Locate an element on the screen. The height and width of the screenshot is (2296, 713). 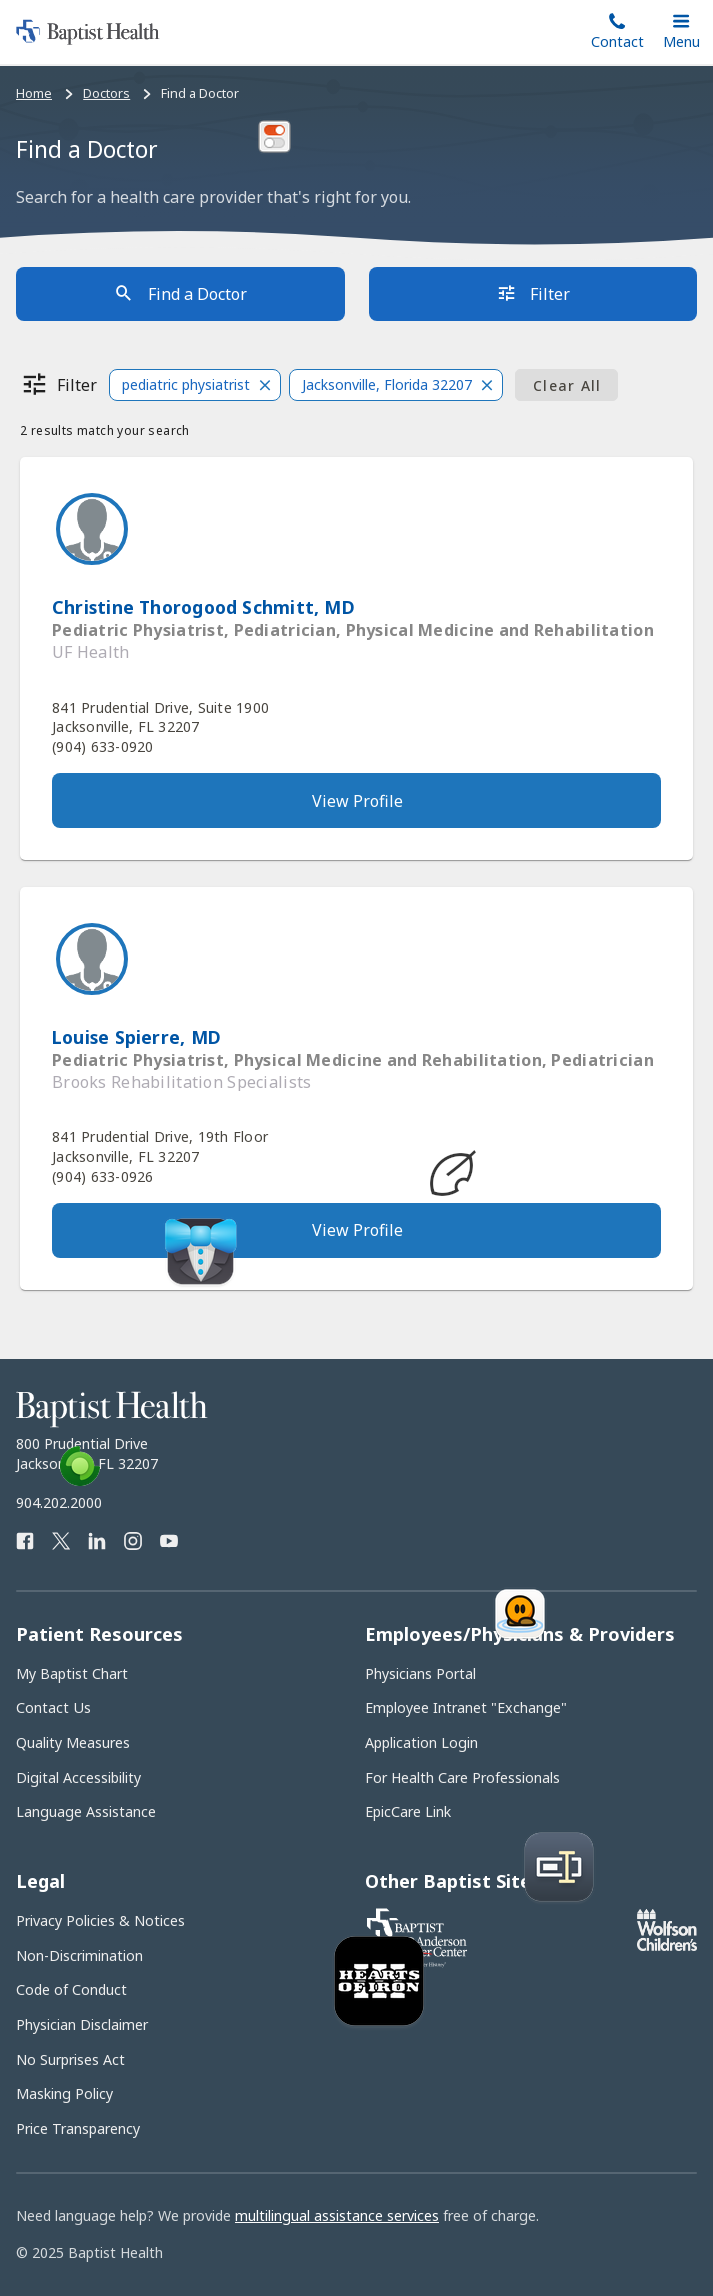
launch DDNet game application is located at coordinates (520, 1614).